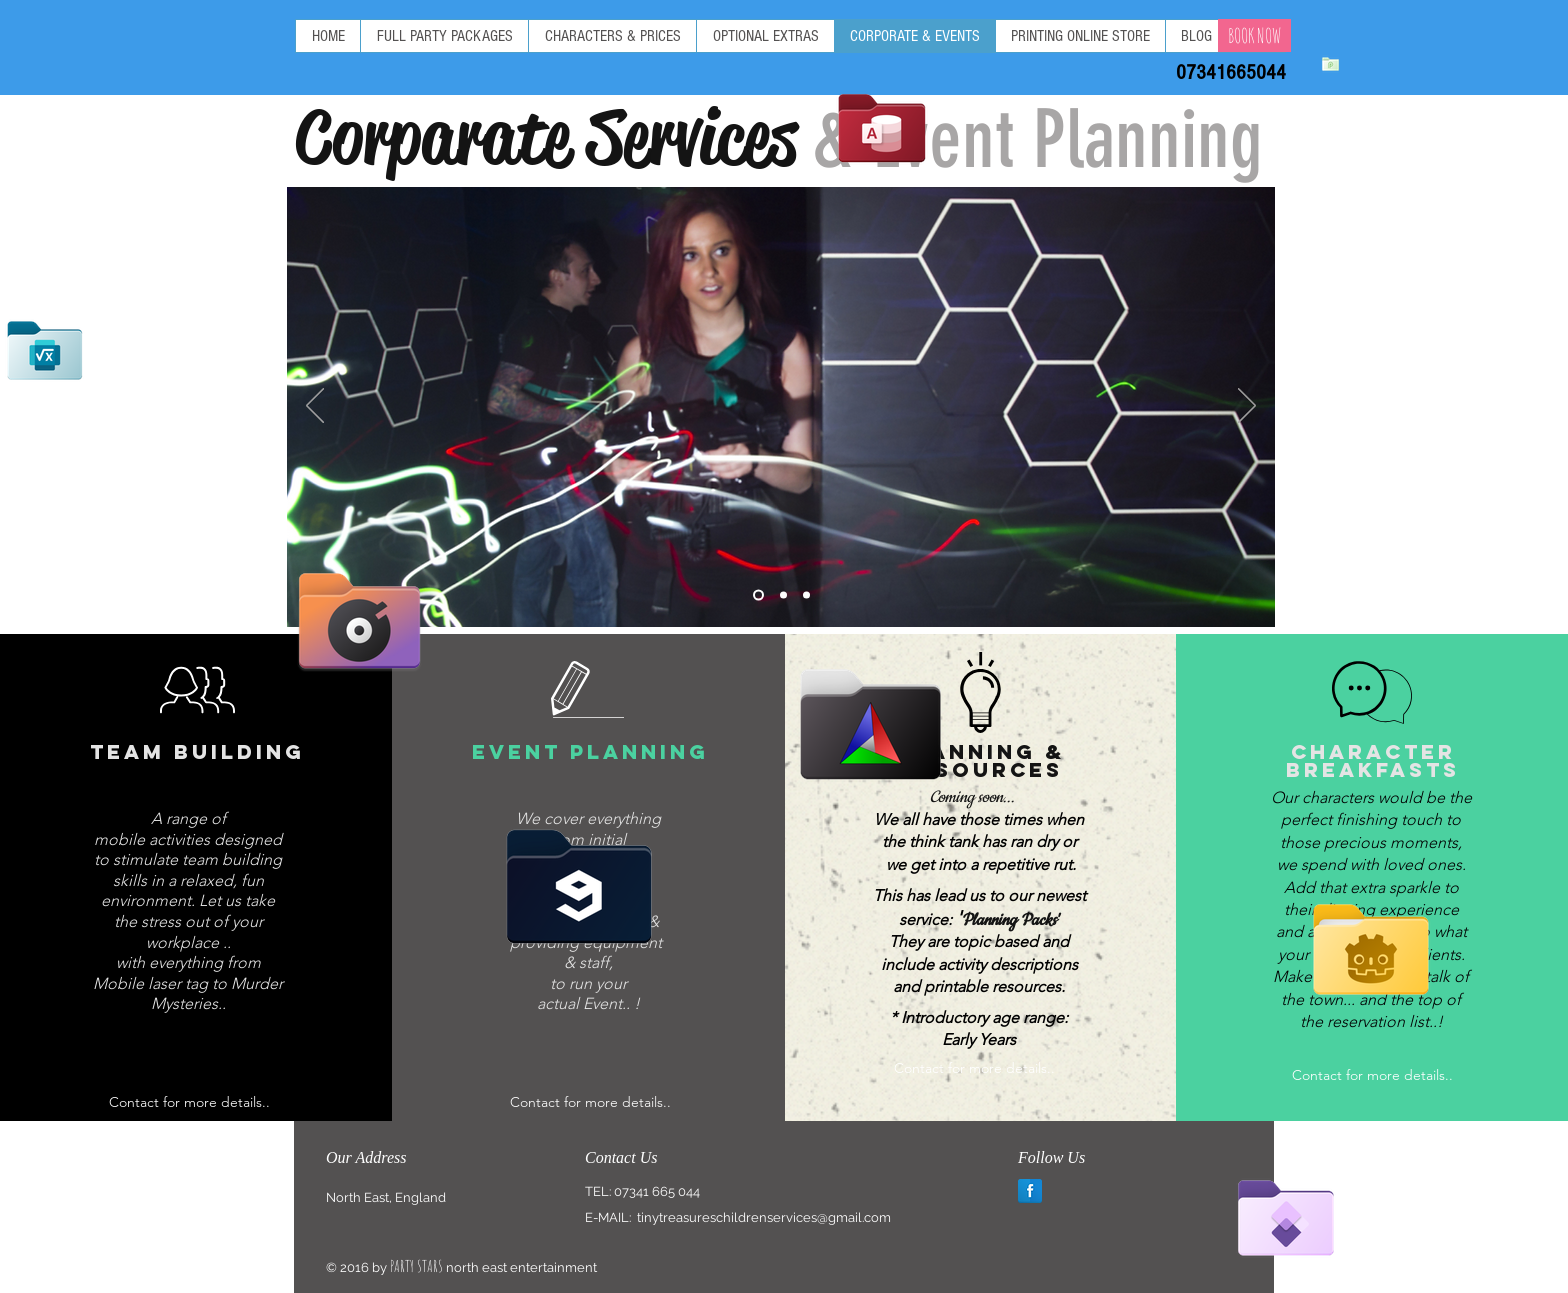 This screenshot has width=1568, height=1293. Describe the element at coordinates (1330, 64) in the screenshot. I see `open android pie system files folder` at that location.